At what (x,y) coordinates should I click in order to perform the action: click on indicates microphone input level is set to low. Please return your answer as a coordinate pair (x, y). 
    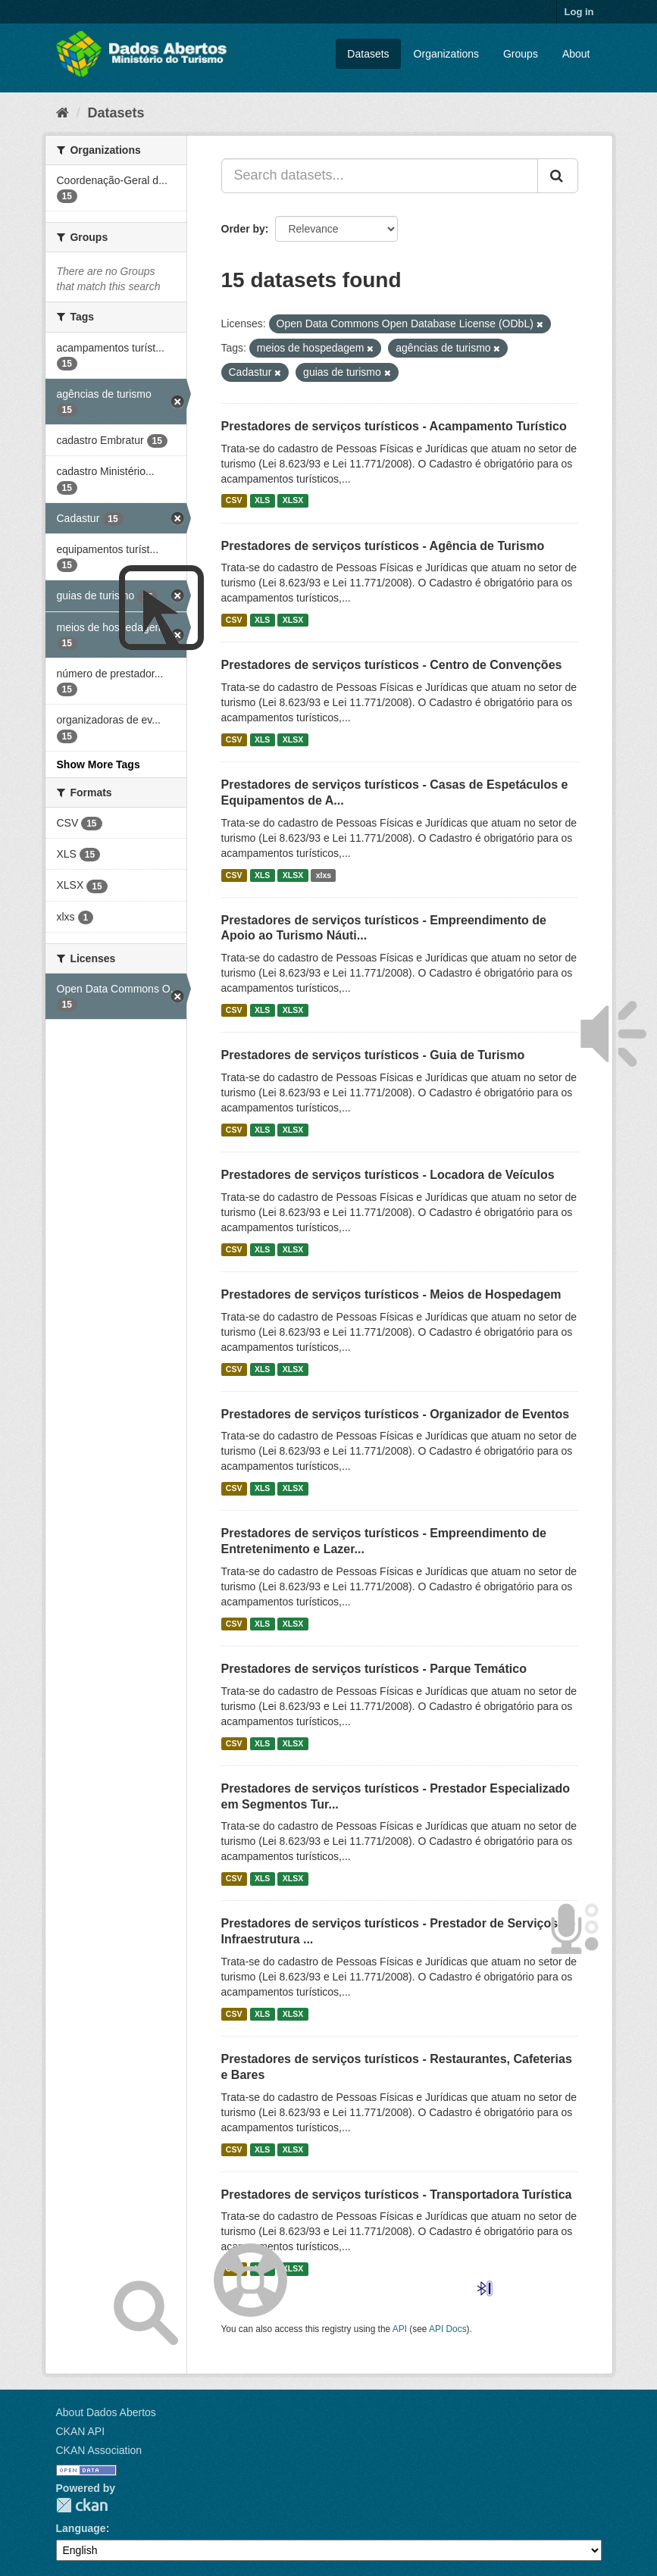
    Looking at the image, I should click on (574, 1927).